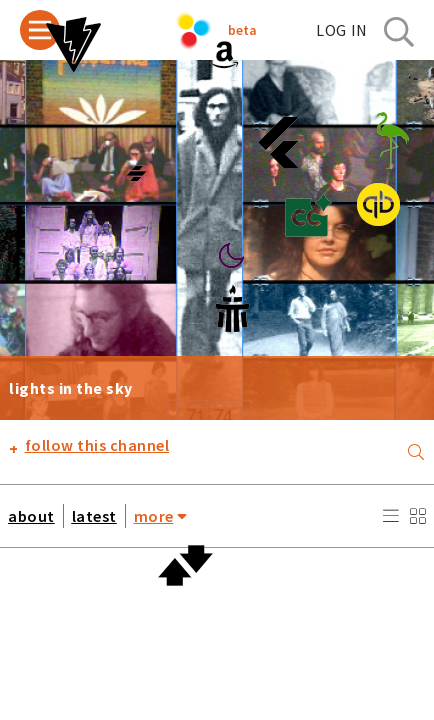 This screenshot has width=434, height=720. Describe the element at coordinates (378, 204) in the screenshot. I see `open QuickBooks accounting software` at that location.